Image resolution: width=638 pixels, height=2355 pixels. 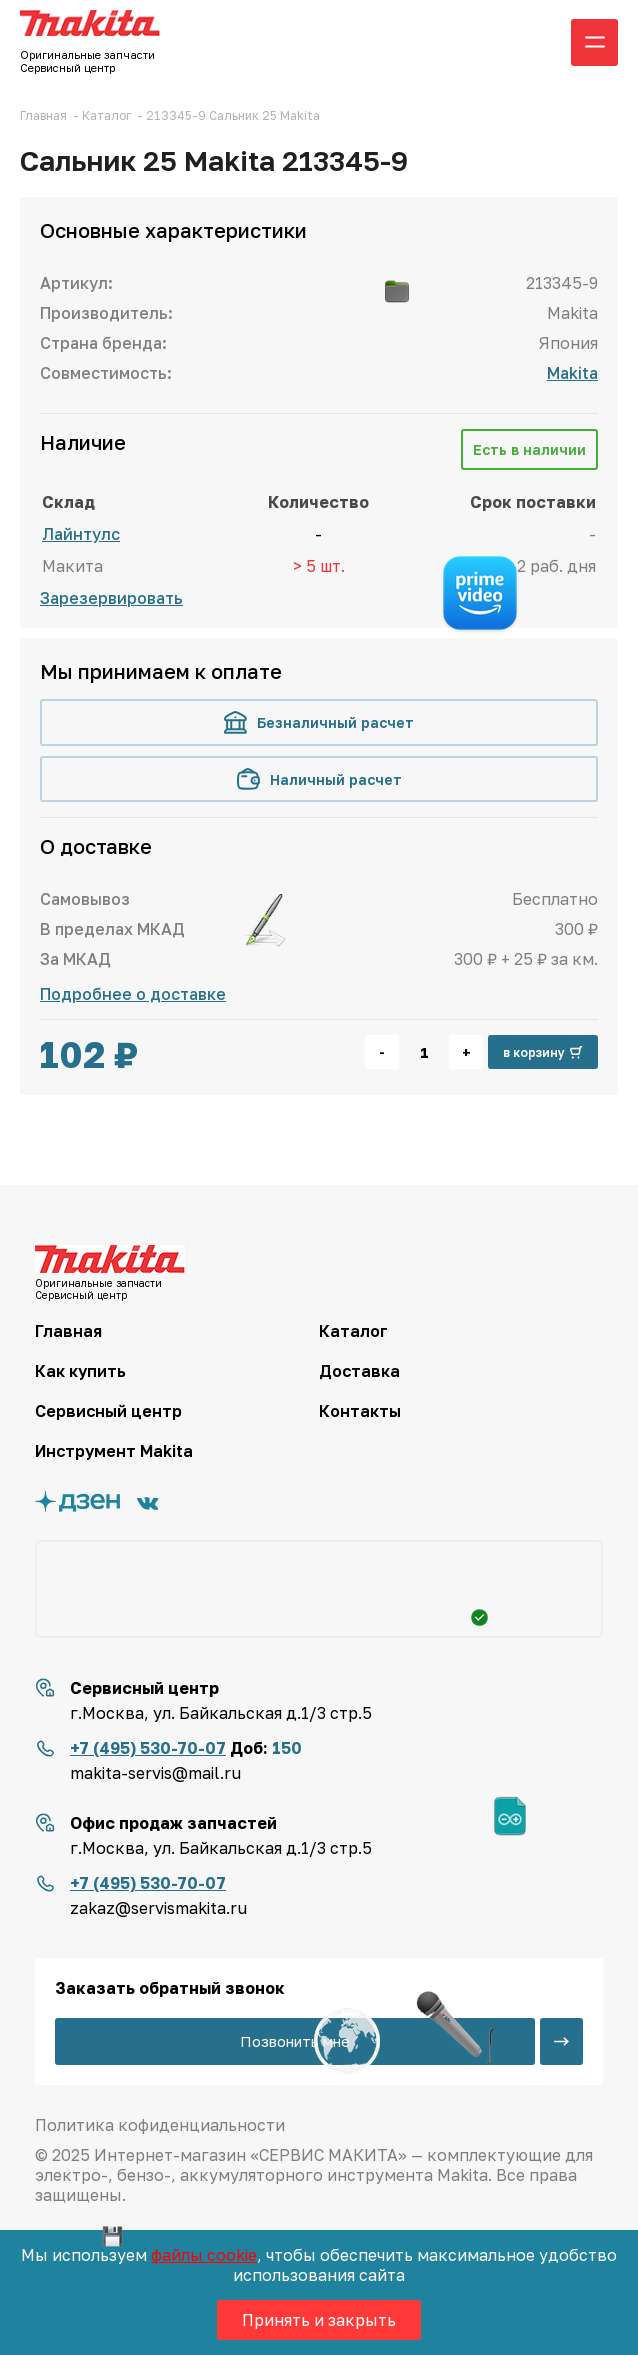 What do you see at coordinates (480, 593) in the screenshot?
I see `open Amazon Prime Video app` at bounding box center [480, 593].